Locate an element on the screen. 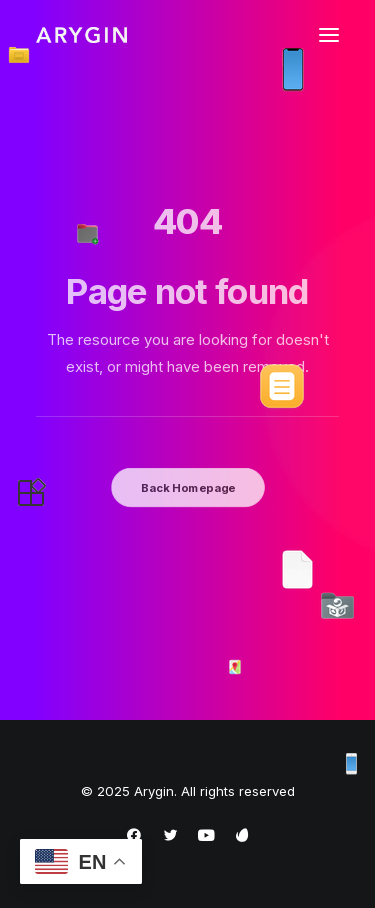 This screenshot has width=375, height=908. a google earth KML geographic data file is located at coordinates (235, 667).